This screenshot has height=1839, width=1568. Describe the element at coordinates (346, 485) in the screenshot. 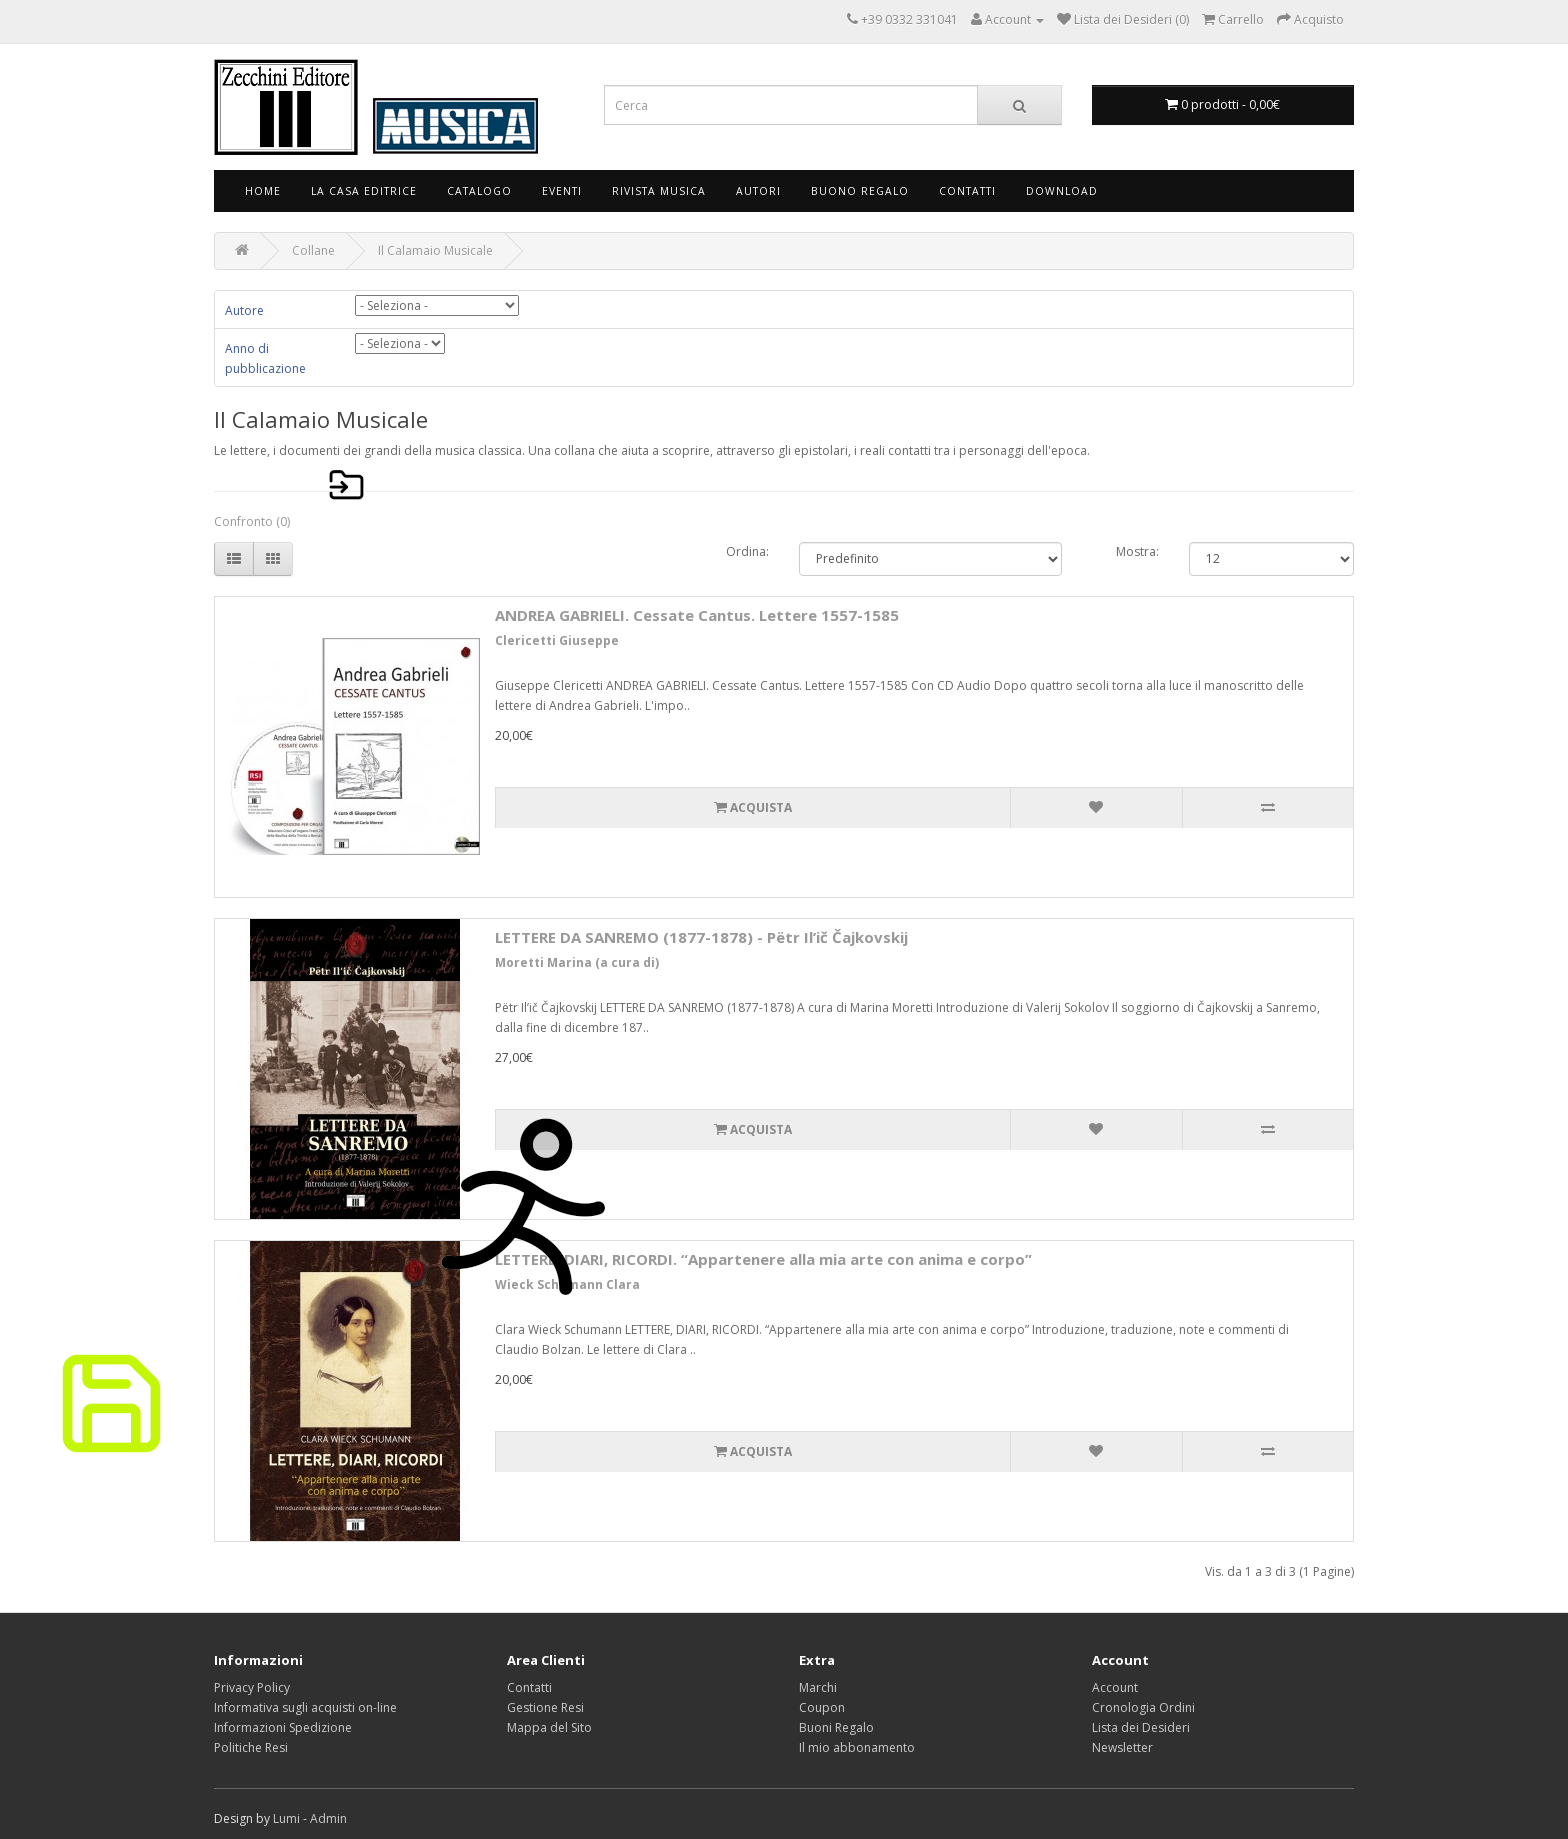

I see `import files into folder` at that location.